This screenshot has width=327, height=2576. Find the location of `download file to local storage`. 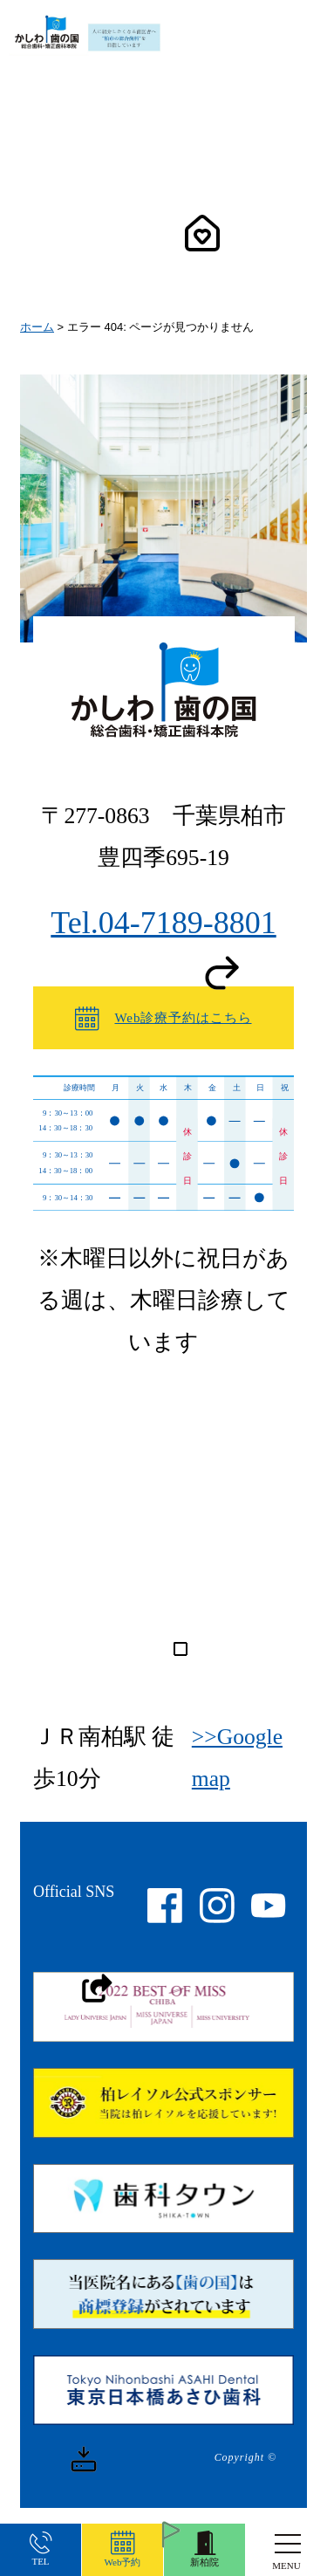

download file to local storage is located at coordinates (84, 2459).